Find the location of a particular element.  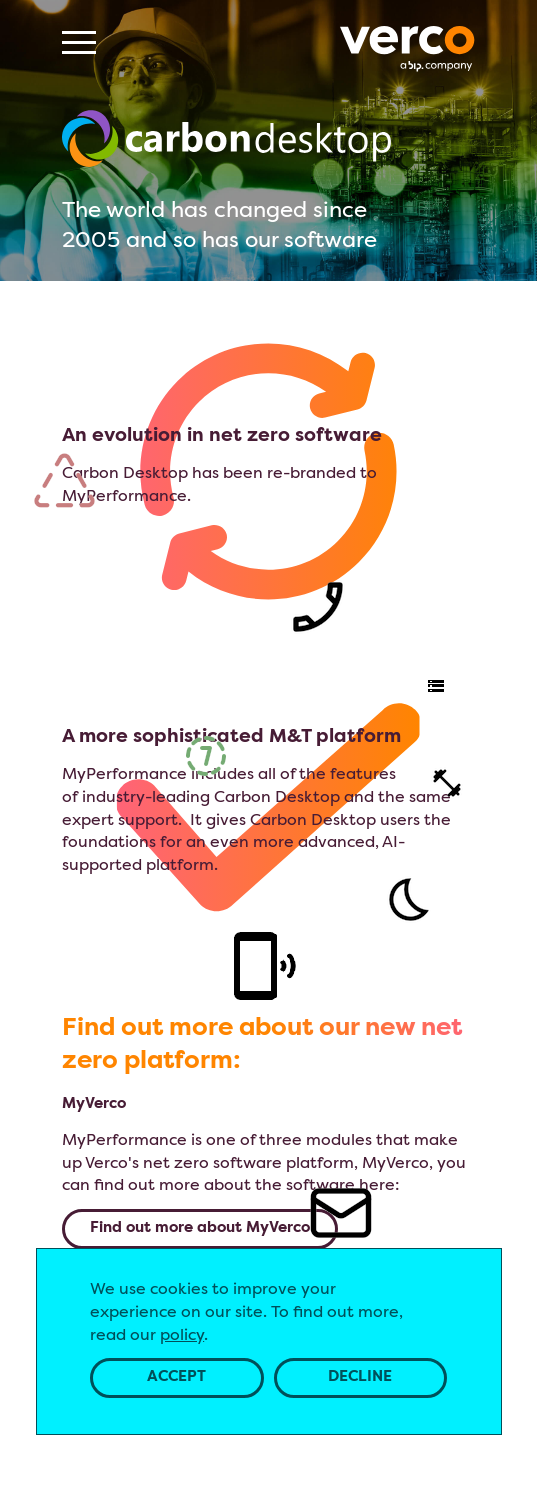

step 7 in a multi-step process is located at coordinates (206, 756).